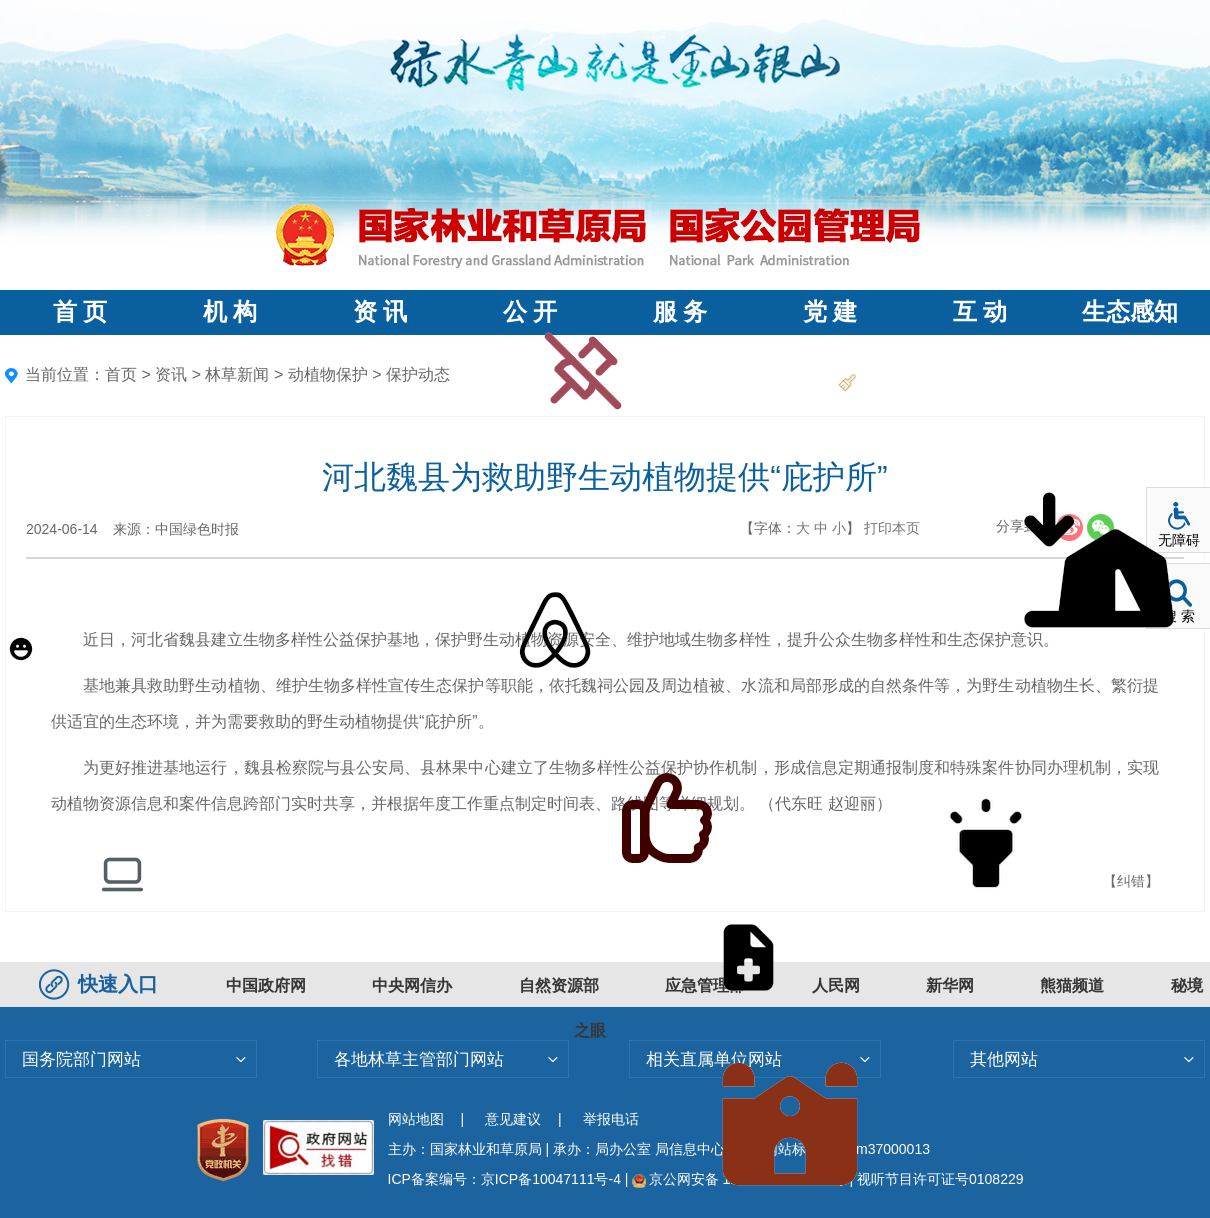 The image size is (1210, 1218). Describe the element at coordinates (555, 630) in the screenshot. I see `open the airbnb app` at that location.